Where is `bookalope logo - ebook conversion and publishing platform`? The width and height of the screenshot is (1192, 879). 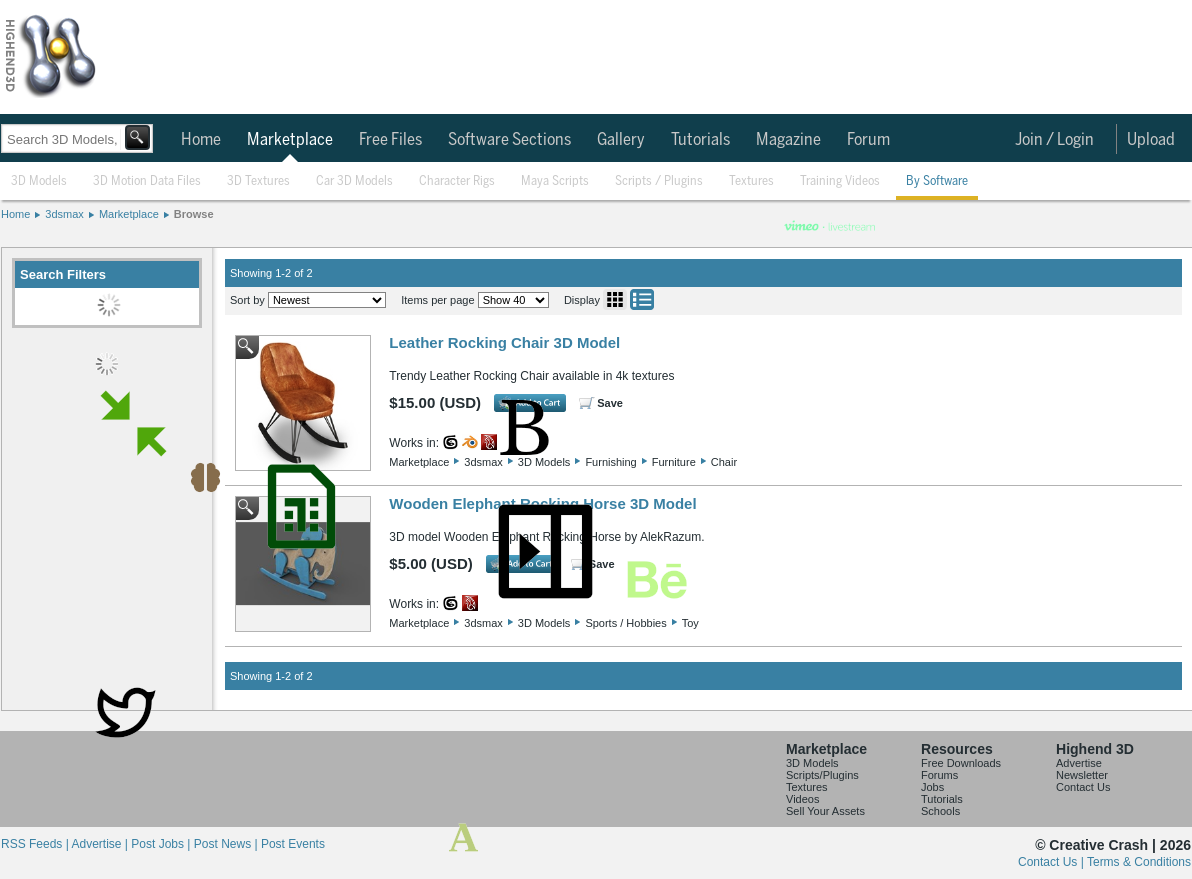
bookalope logo - ebook conversion and publishing platform is located at coordinates (524, 427).